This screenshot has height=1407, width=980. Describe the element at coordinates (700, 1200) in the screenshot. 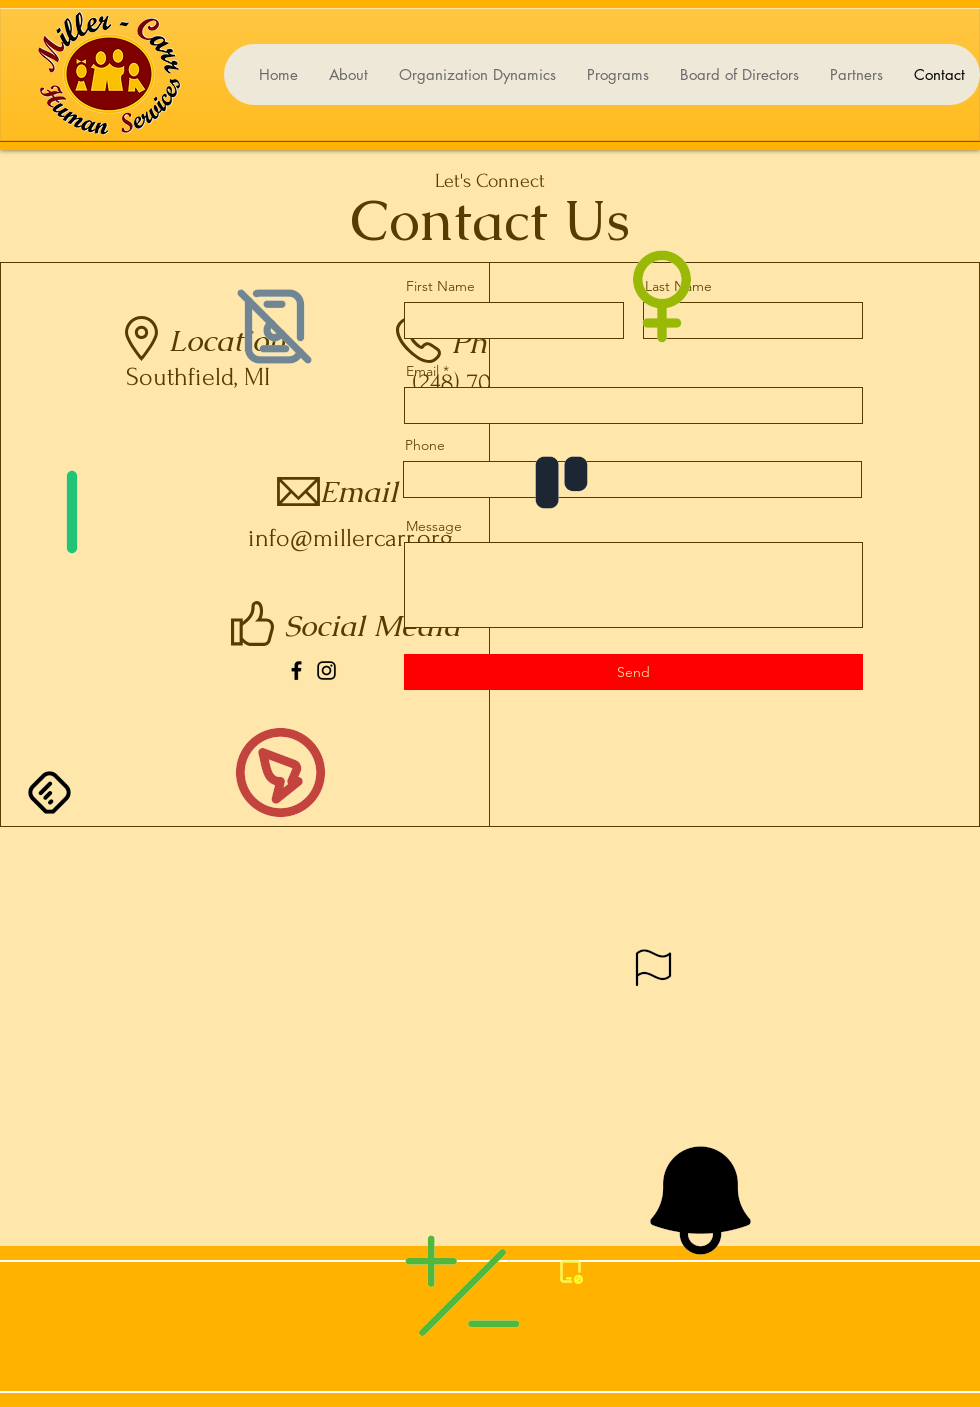

I see `view notifications` at that location.